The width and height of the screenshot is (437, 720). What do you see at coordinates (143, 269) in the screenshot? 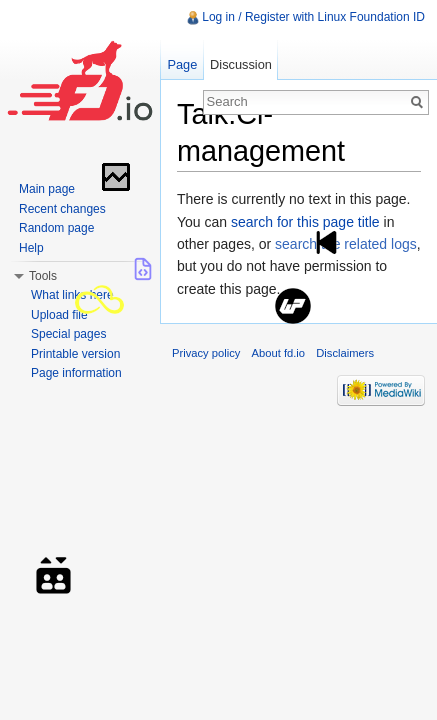
I see `view source code file` at bounding box center [143, 269].